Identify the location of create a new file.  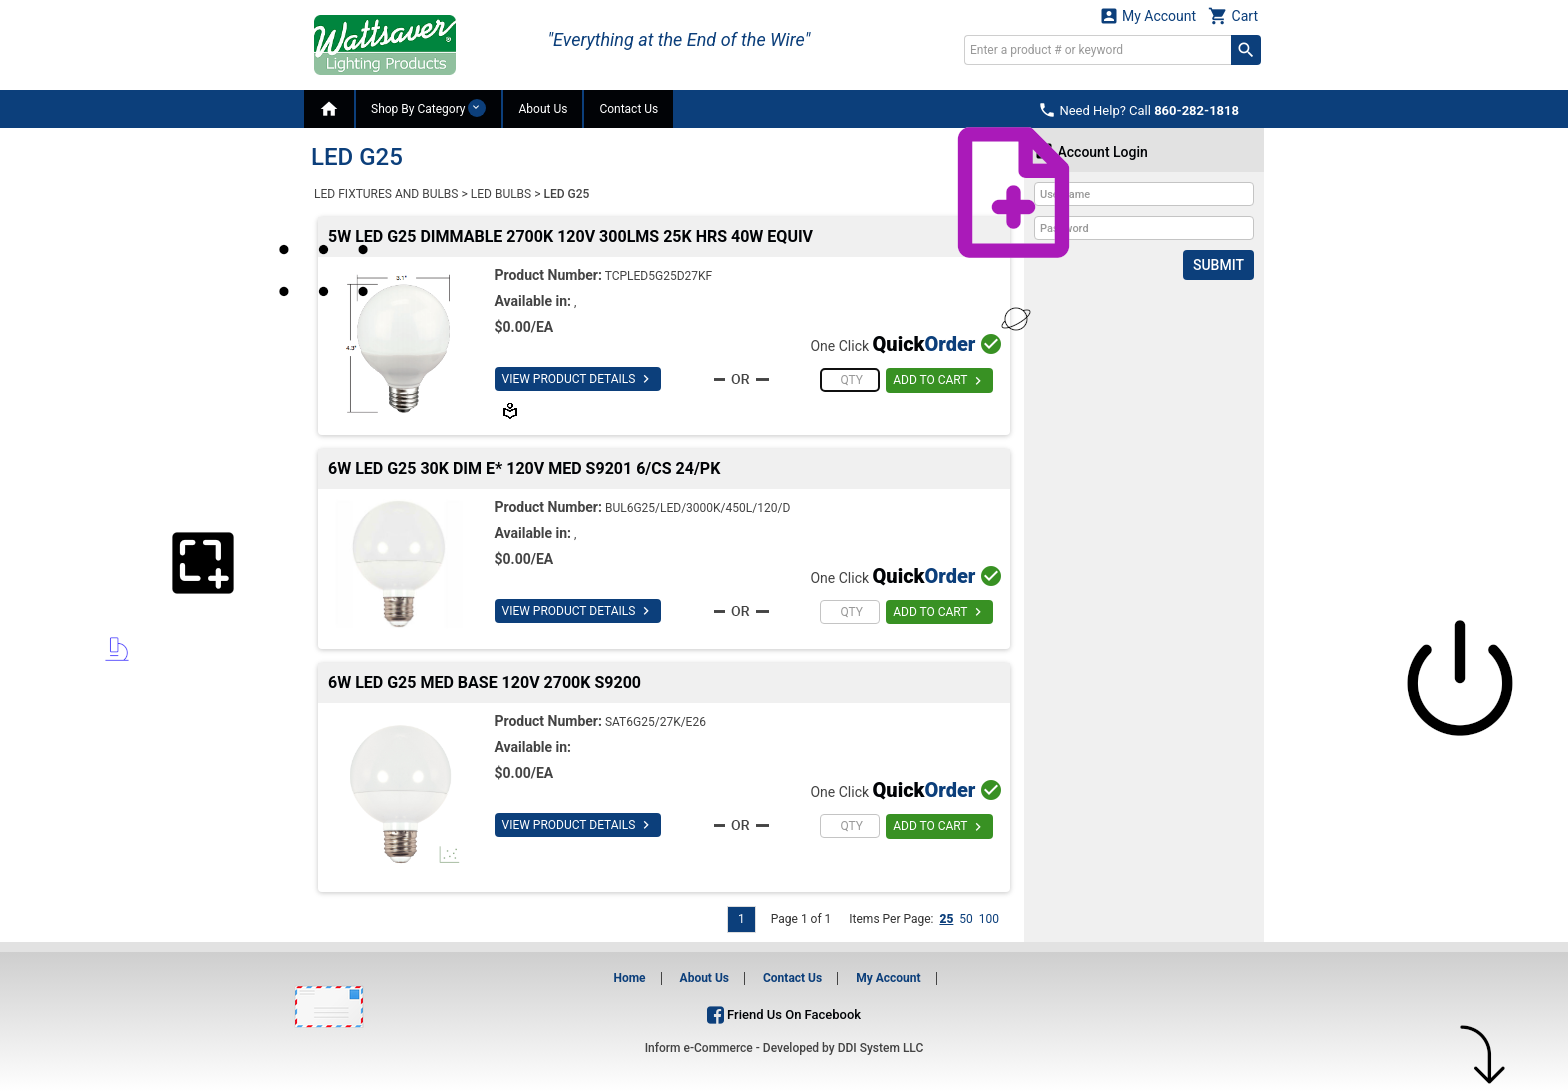
(1013, 192).